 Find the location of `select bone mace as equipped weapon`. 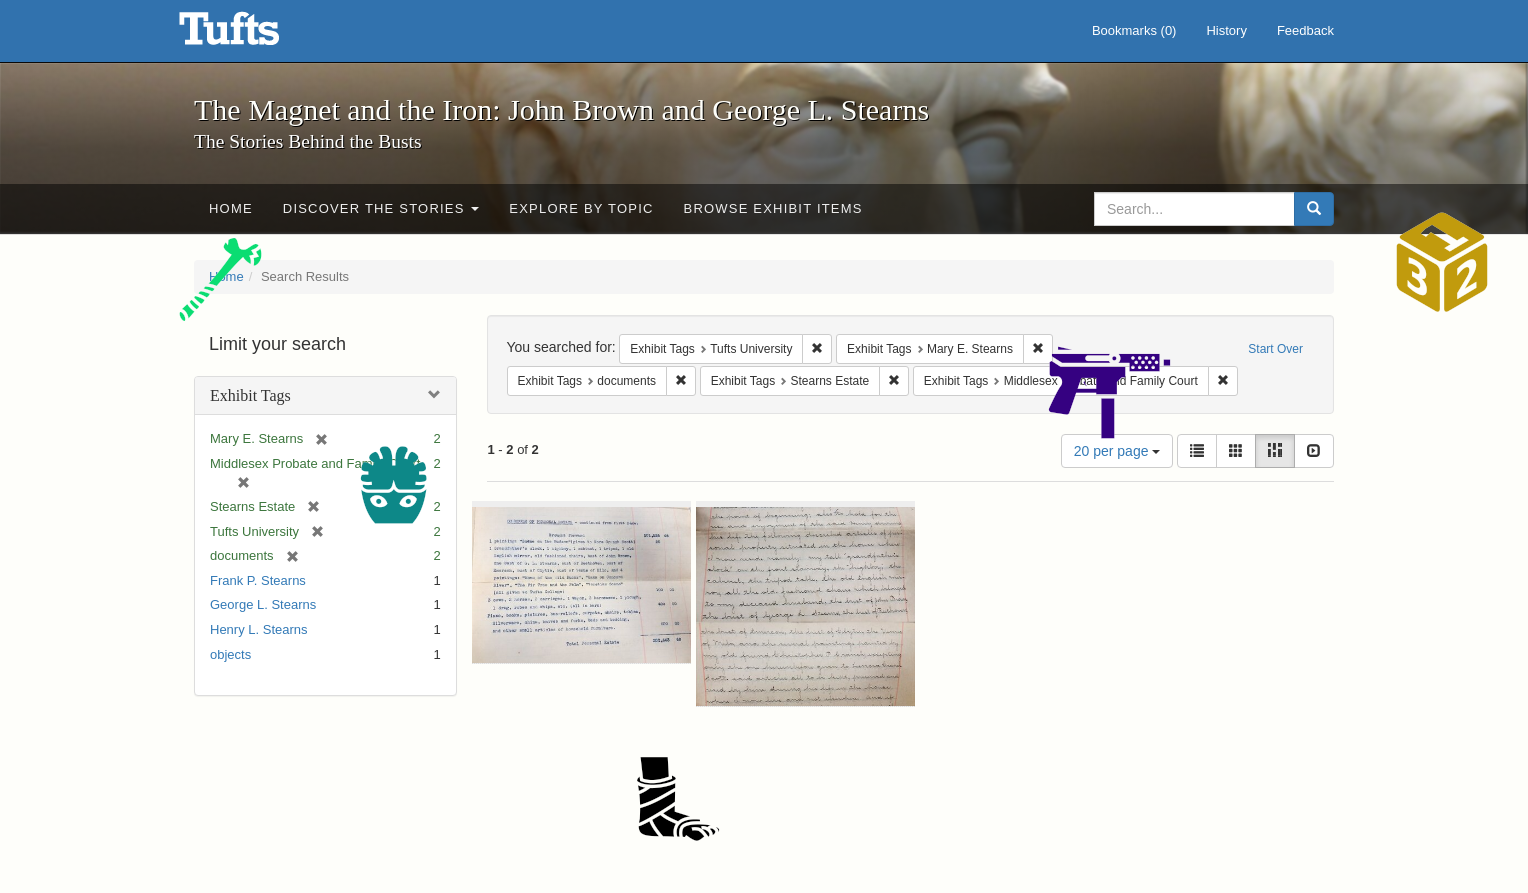

select bone mace as equipped weapon is located at coordinates (220, 279).